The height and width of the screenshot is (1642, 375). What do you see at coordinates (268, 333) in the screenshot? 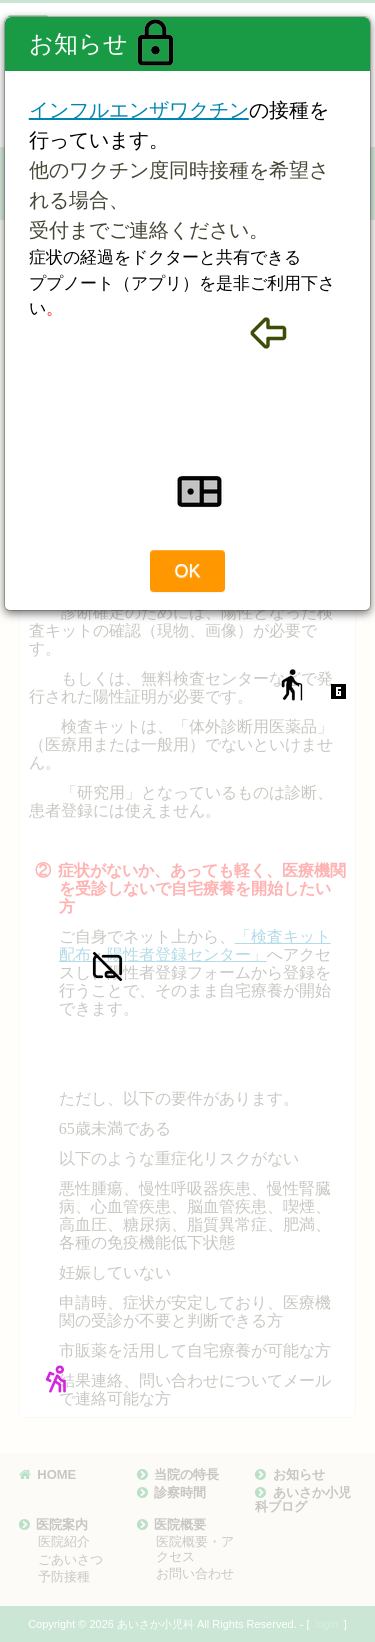
I see `go back to the previous screen` at bounding box center [268, 333].